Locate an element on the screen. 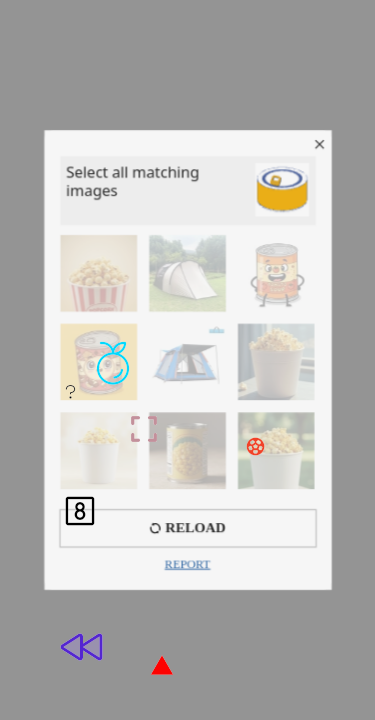 The image size is (375, 720). rewind or skip backward in media playback is located at coordinates (83, 647).